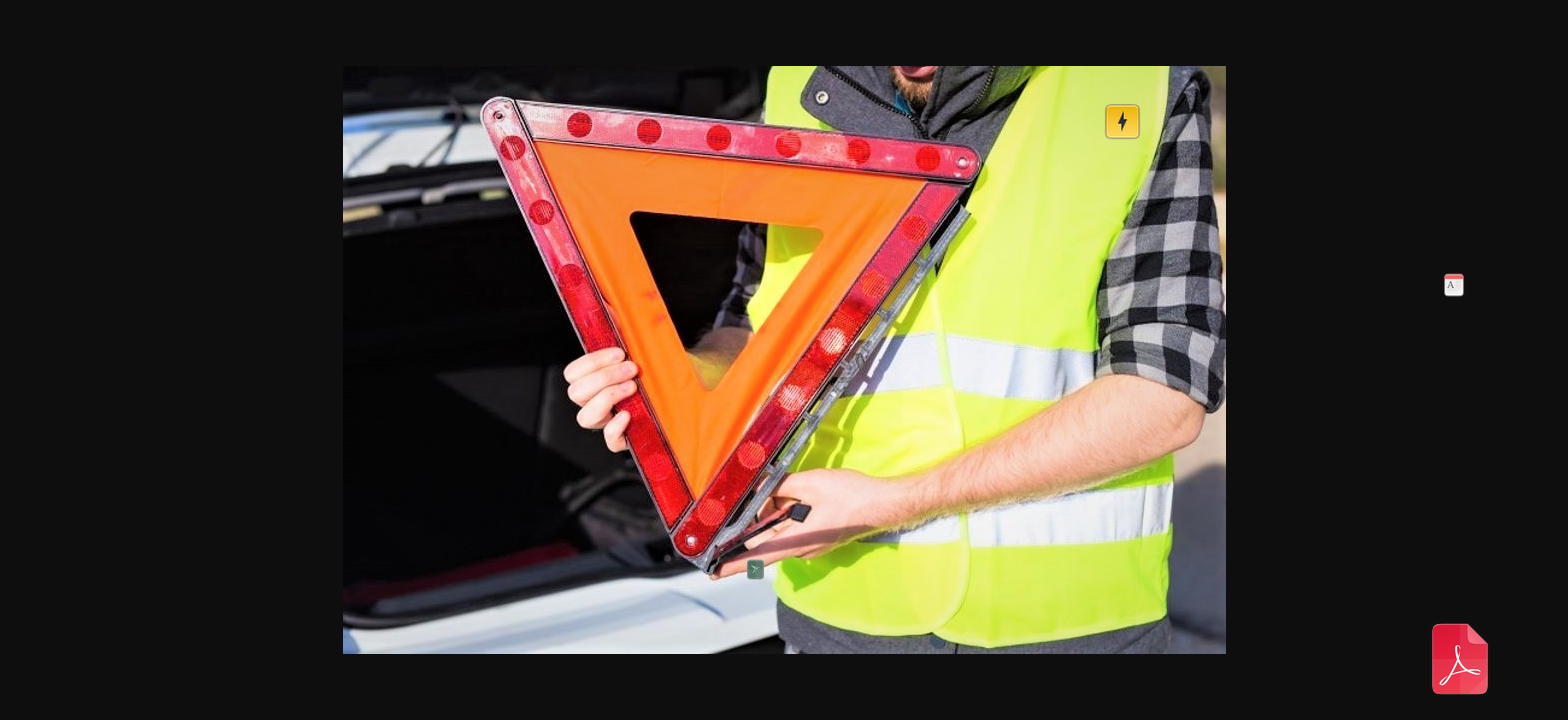 The image size is (1568, 720). What do you see at coordinates (755, 569) in the screenshot?
I see `snap application package file` at bounding box center [755, 569].